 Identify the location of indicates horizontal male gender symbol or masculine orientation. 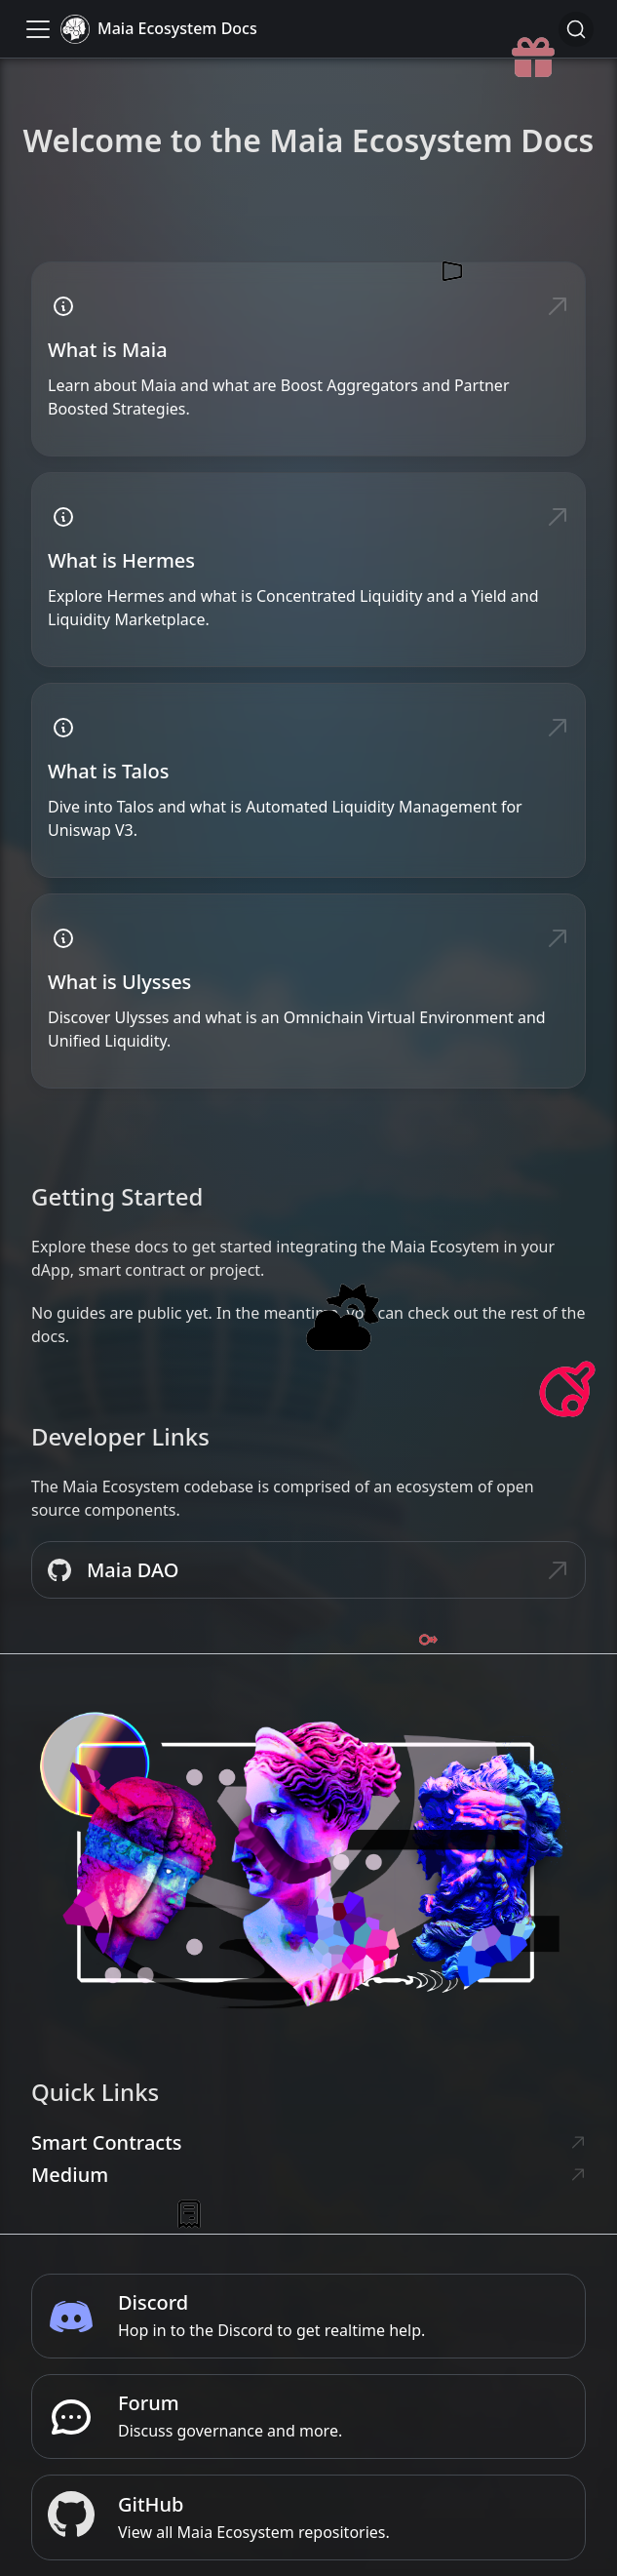
(428, 1640).